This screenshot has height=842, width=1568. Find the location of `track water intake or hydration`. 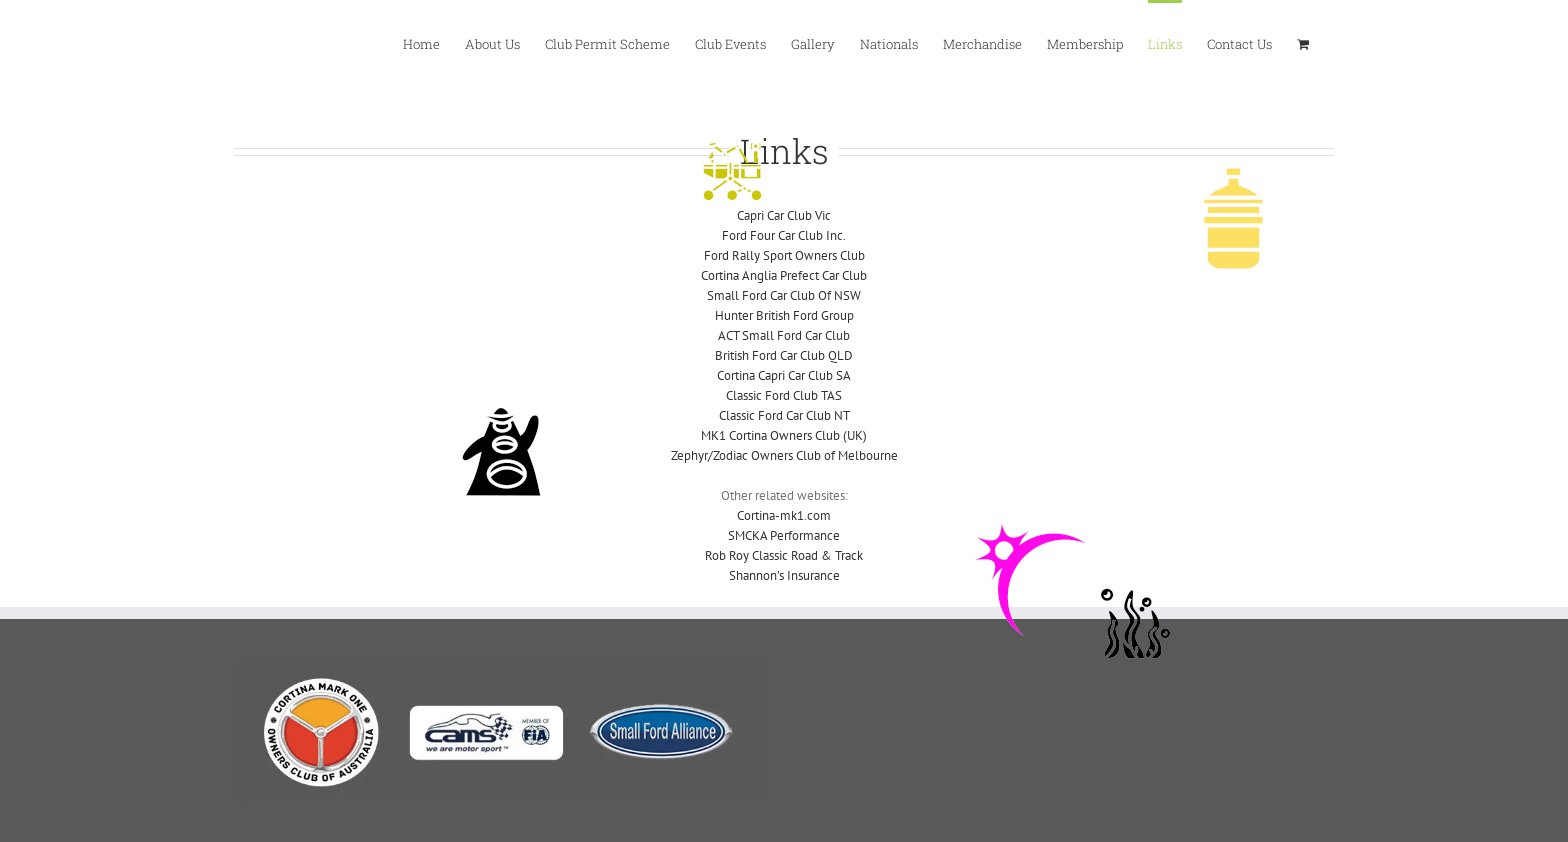

track water intake or hydration is located at coordinates (1233, 218).